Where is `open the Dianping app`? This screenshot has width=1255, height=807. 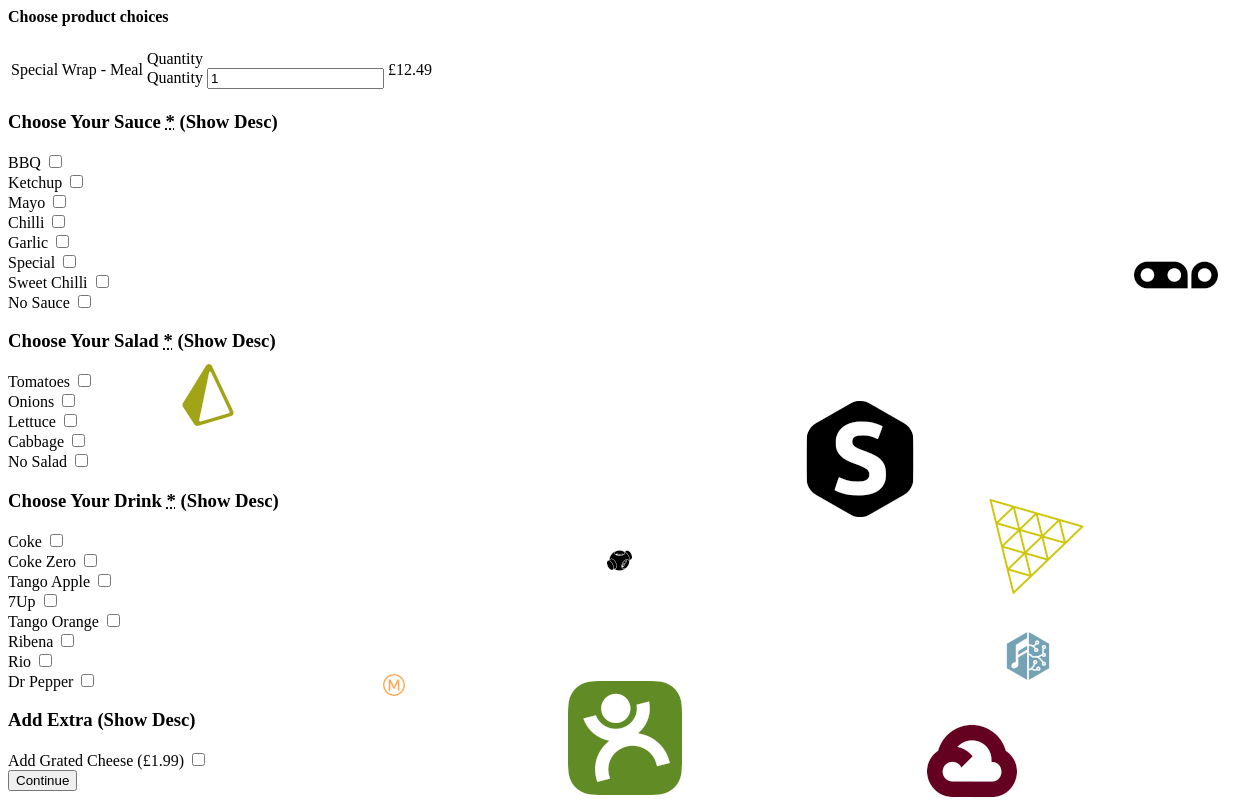 open the Dianping app is located at coordinates (625, 738).